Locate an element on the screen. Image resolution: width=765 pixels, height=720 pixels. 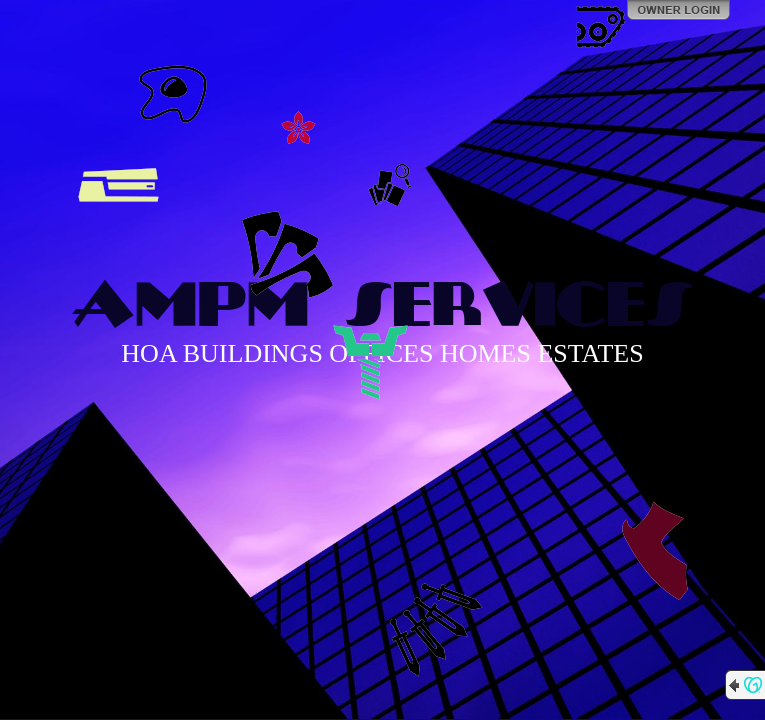
select tank or tracked vehicle in a game is located at coordinates (601, 27).